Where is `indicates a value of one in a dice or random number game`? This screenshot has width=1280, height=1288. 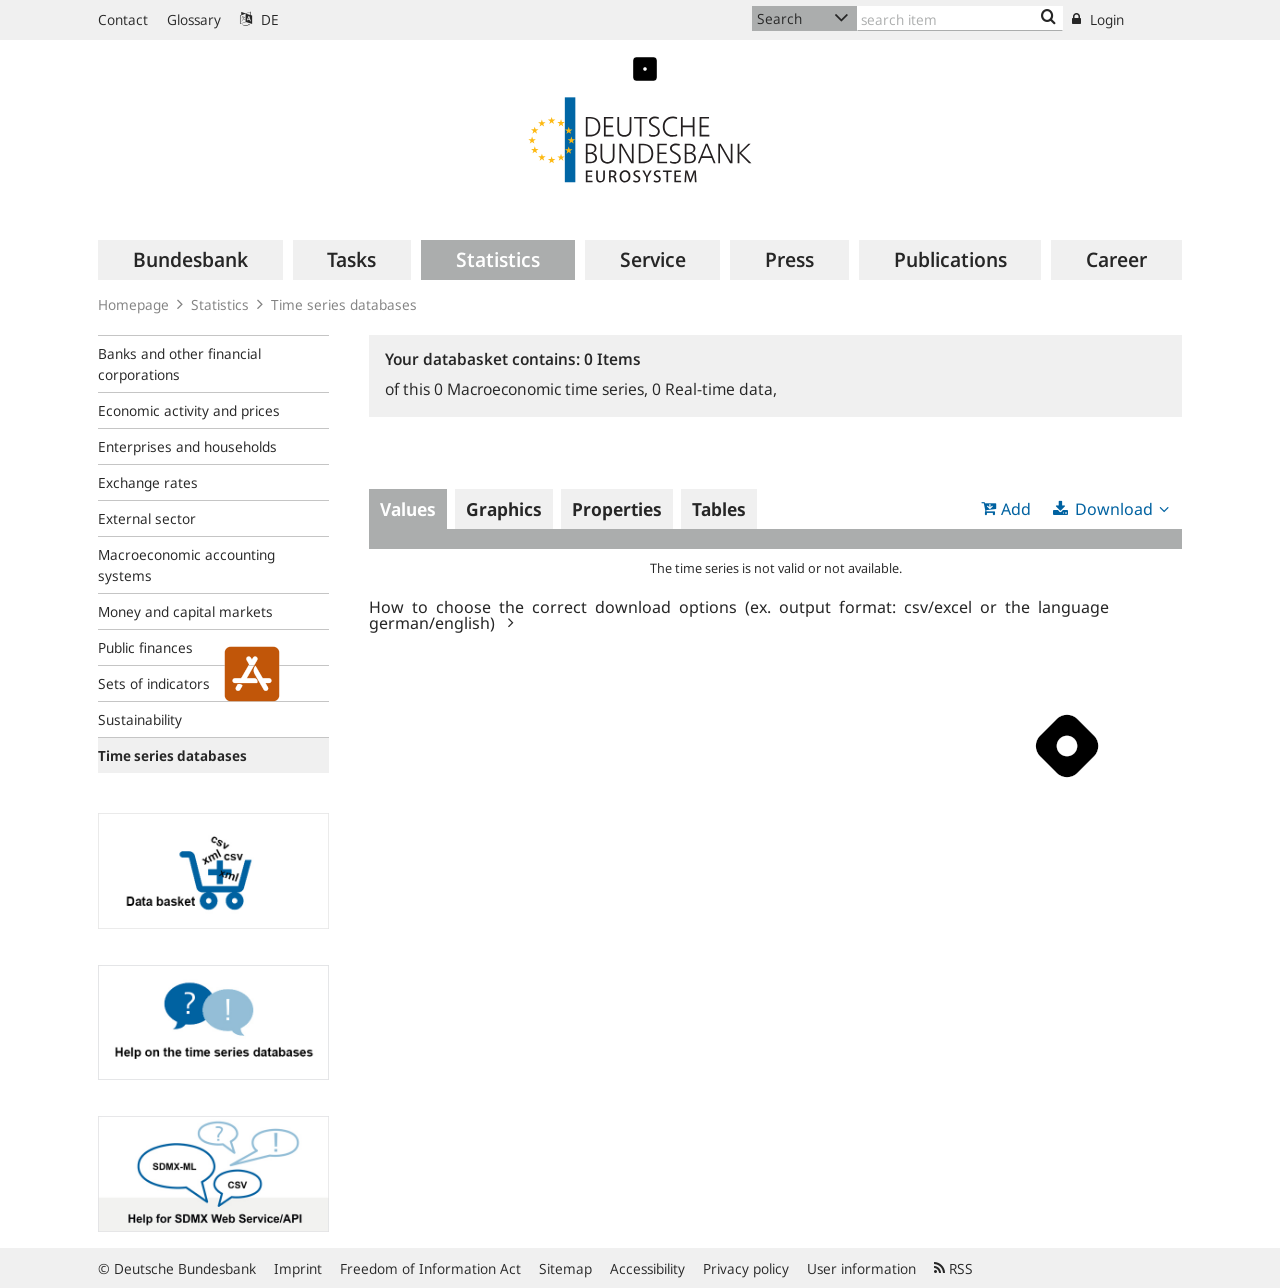 indicates a value of one in a dice or random number game is located at coordinates (645, 69).